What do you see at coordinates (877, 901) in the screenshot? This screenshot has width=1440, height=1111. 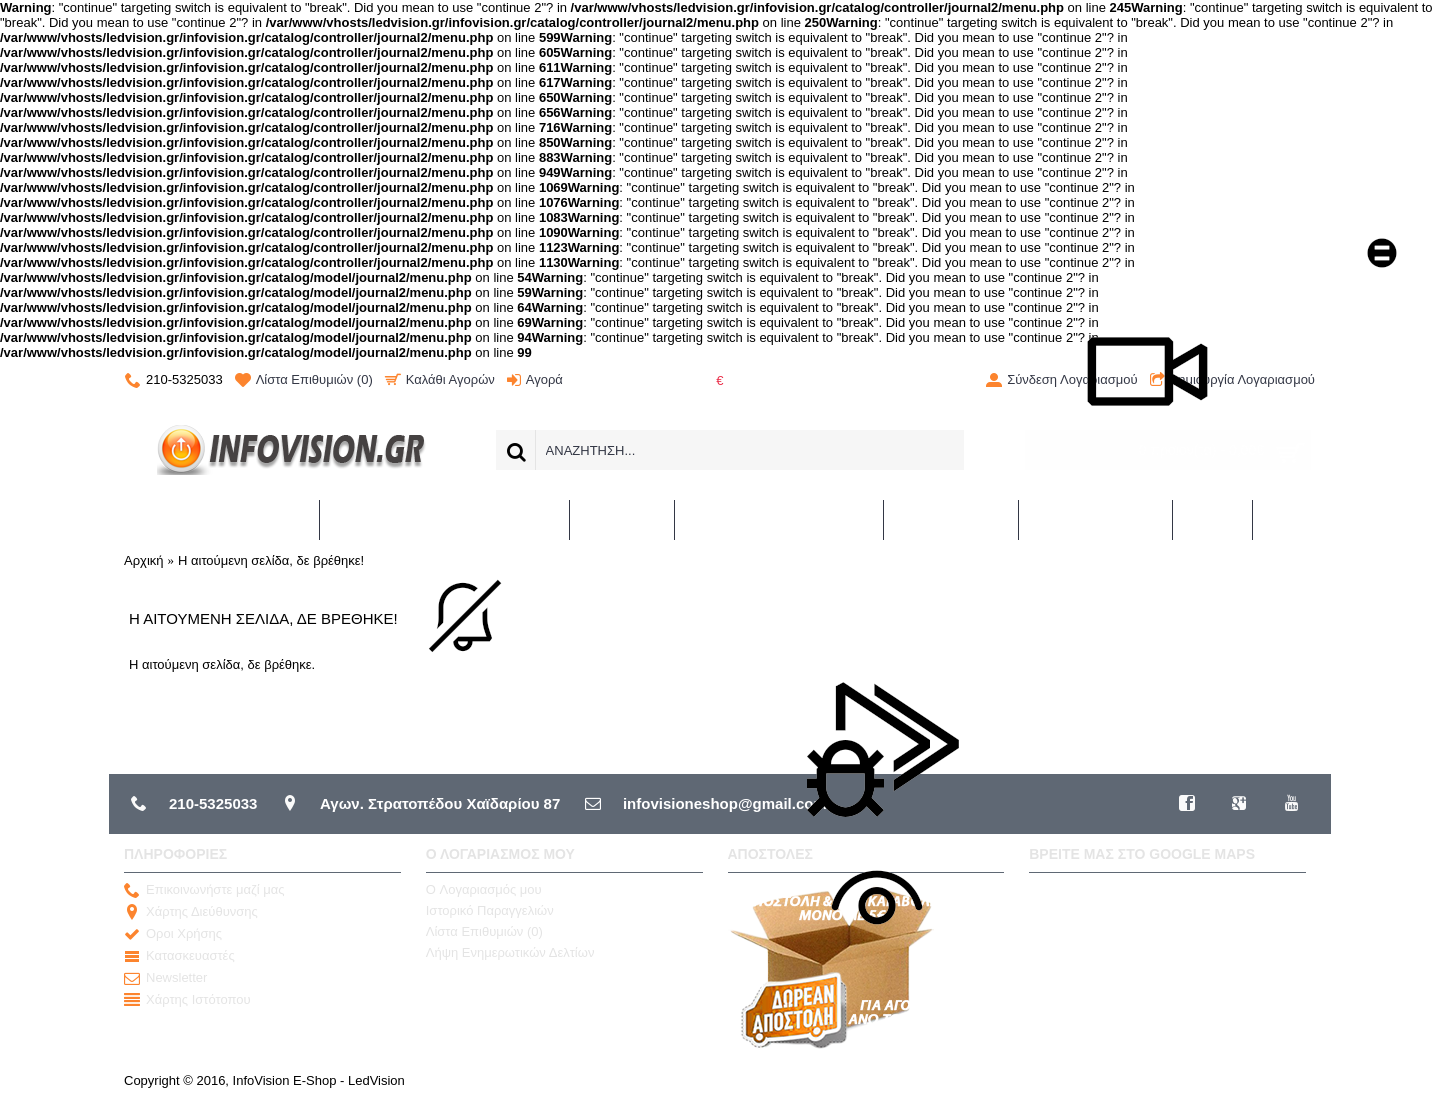 I see `toggle visibility of a file or element` at bounding box center [877, 901].